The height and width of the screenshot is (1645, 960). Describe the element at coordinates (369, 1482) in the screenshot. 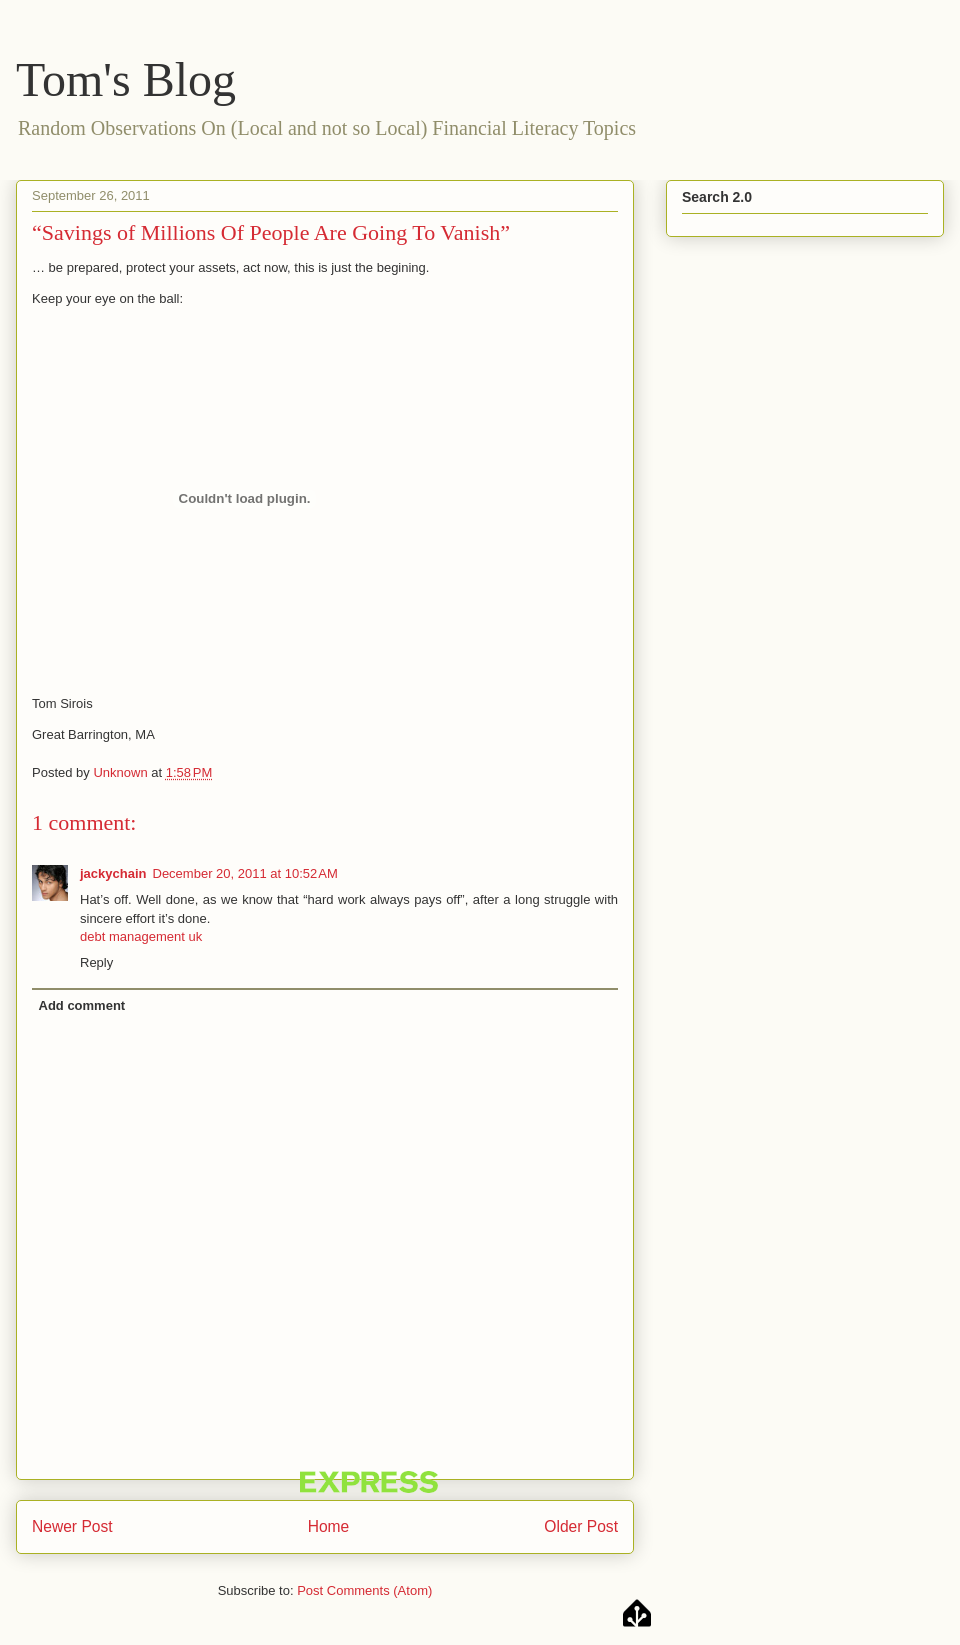

I see `visit the Express clothing retailer website` at that location.